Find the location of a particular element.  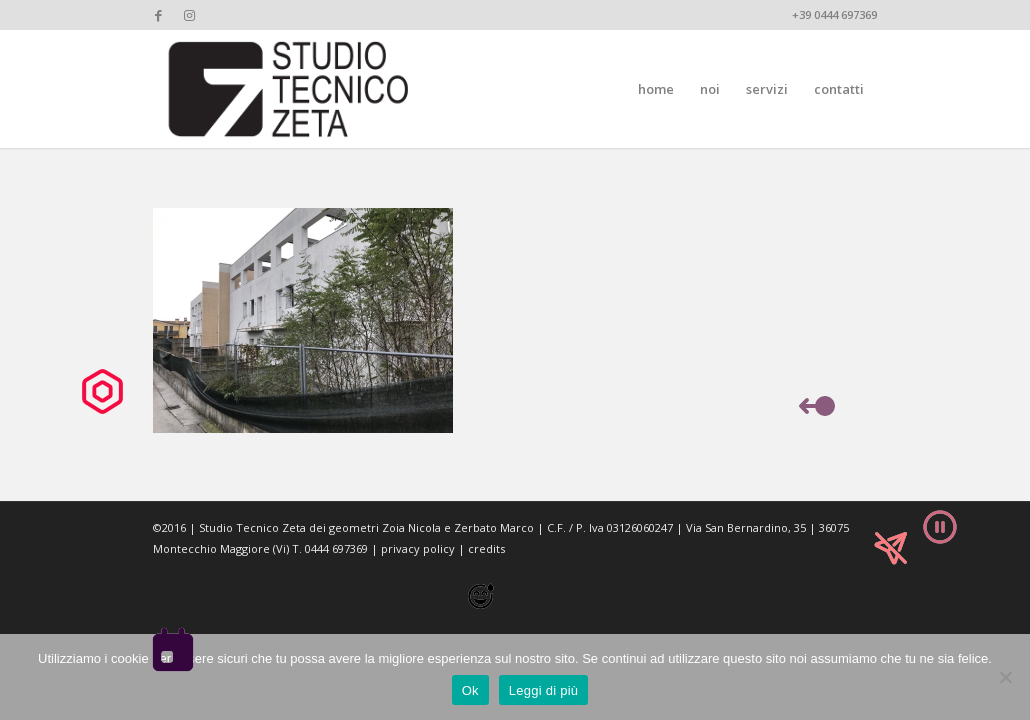

access assembly or component management is located at coordinates (102, 391).